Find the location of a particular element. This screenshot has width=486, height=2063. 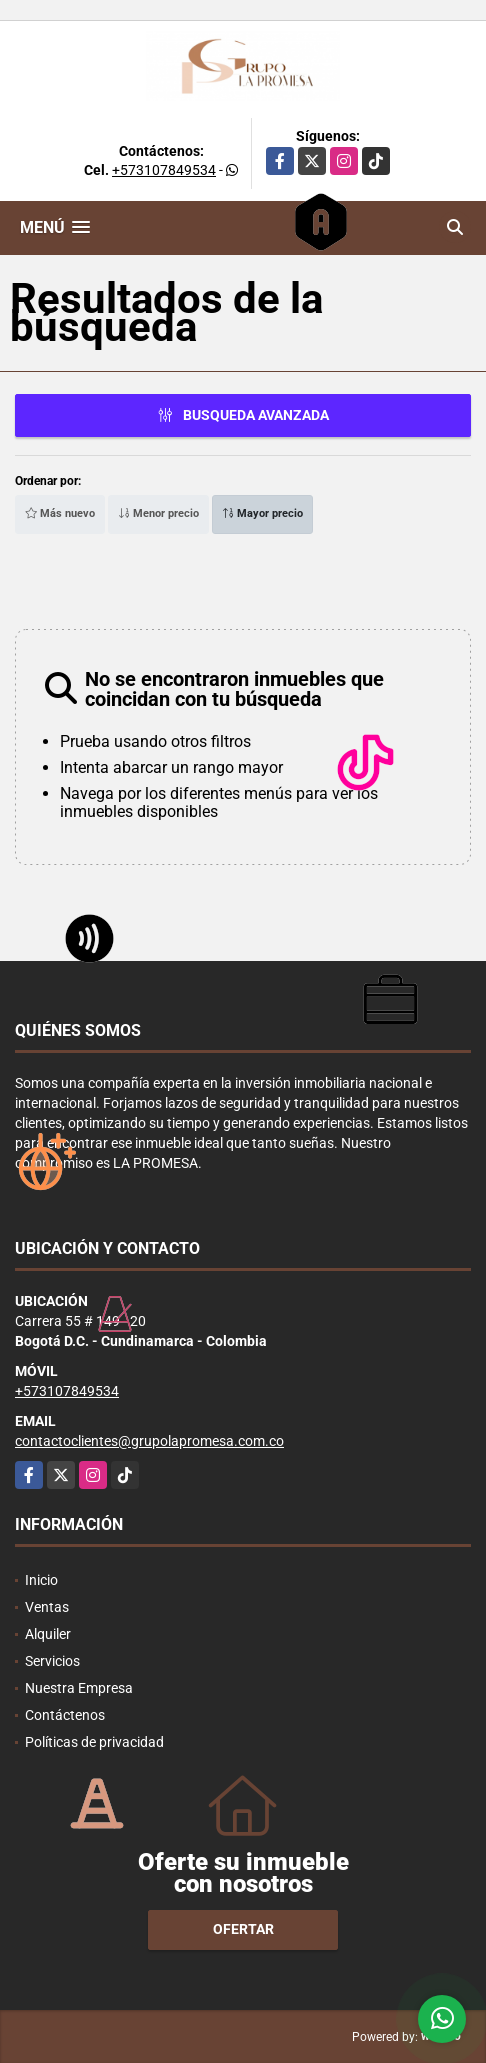

access work or business documents is located at coordinates (390, 1001).